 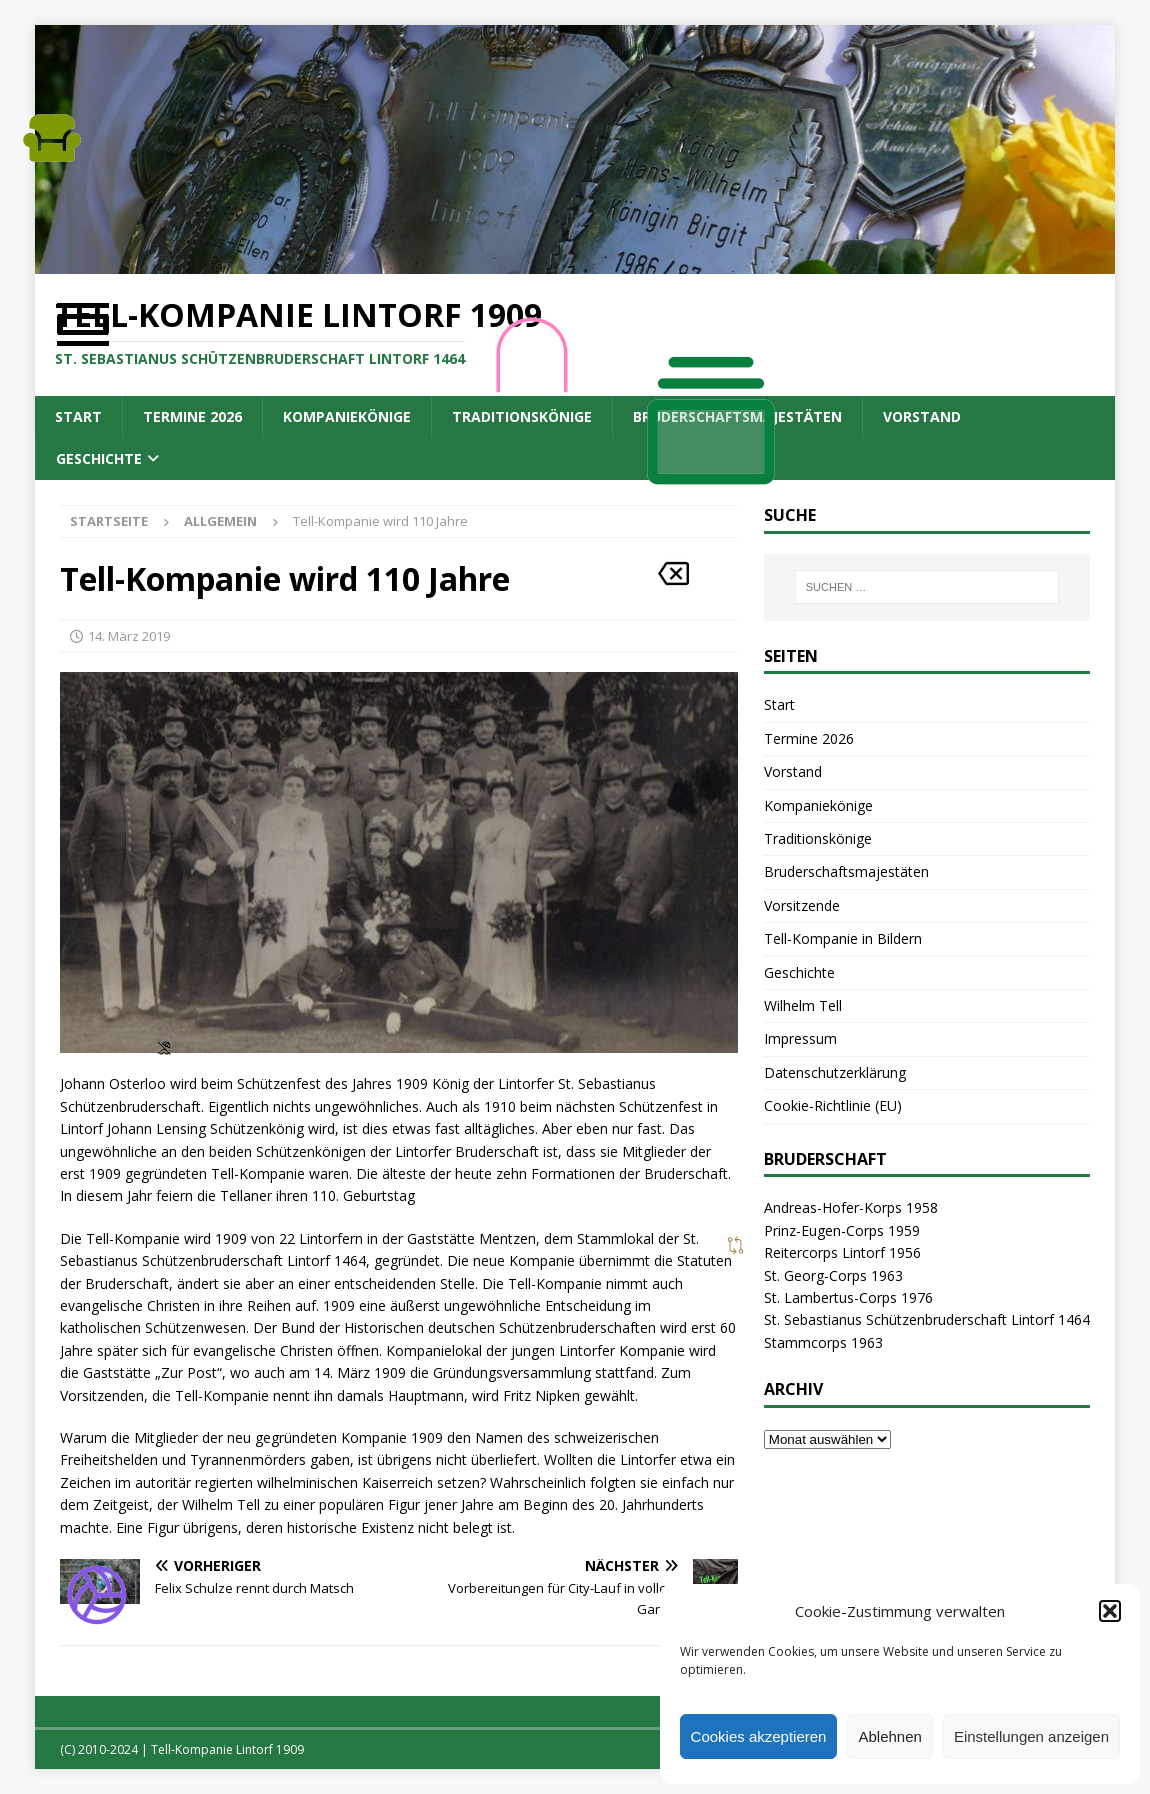 I want to click on browse furniture or home decor items, so click(x=52, y=139).